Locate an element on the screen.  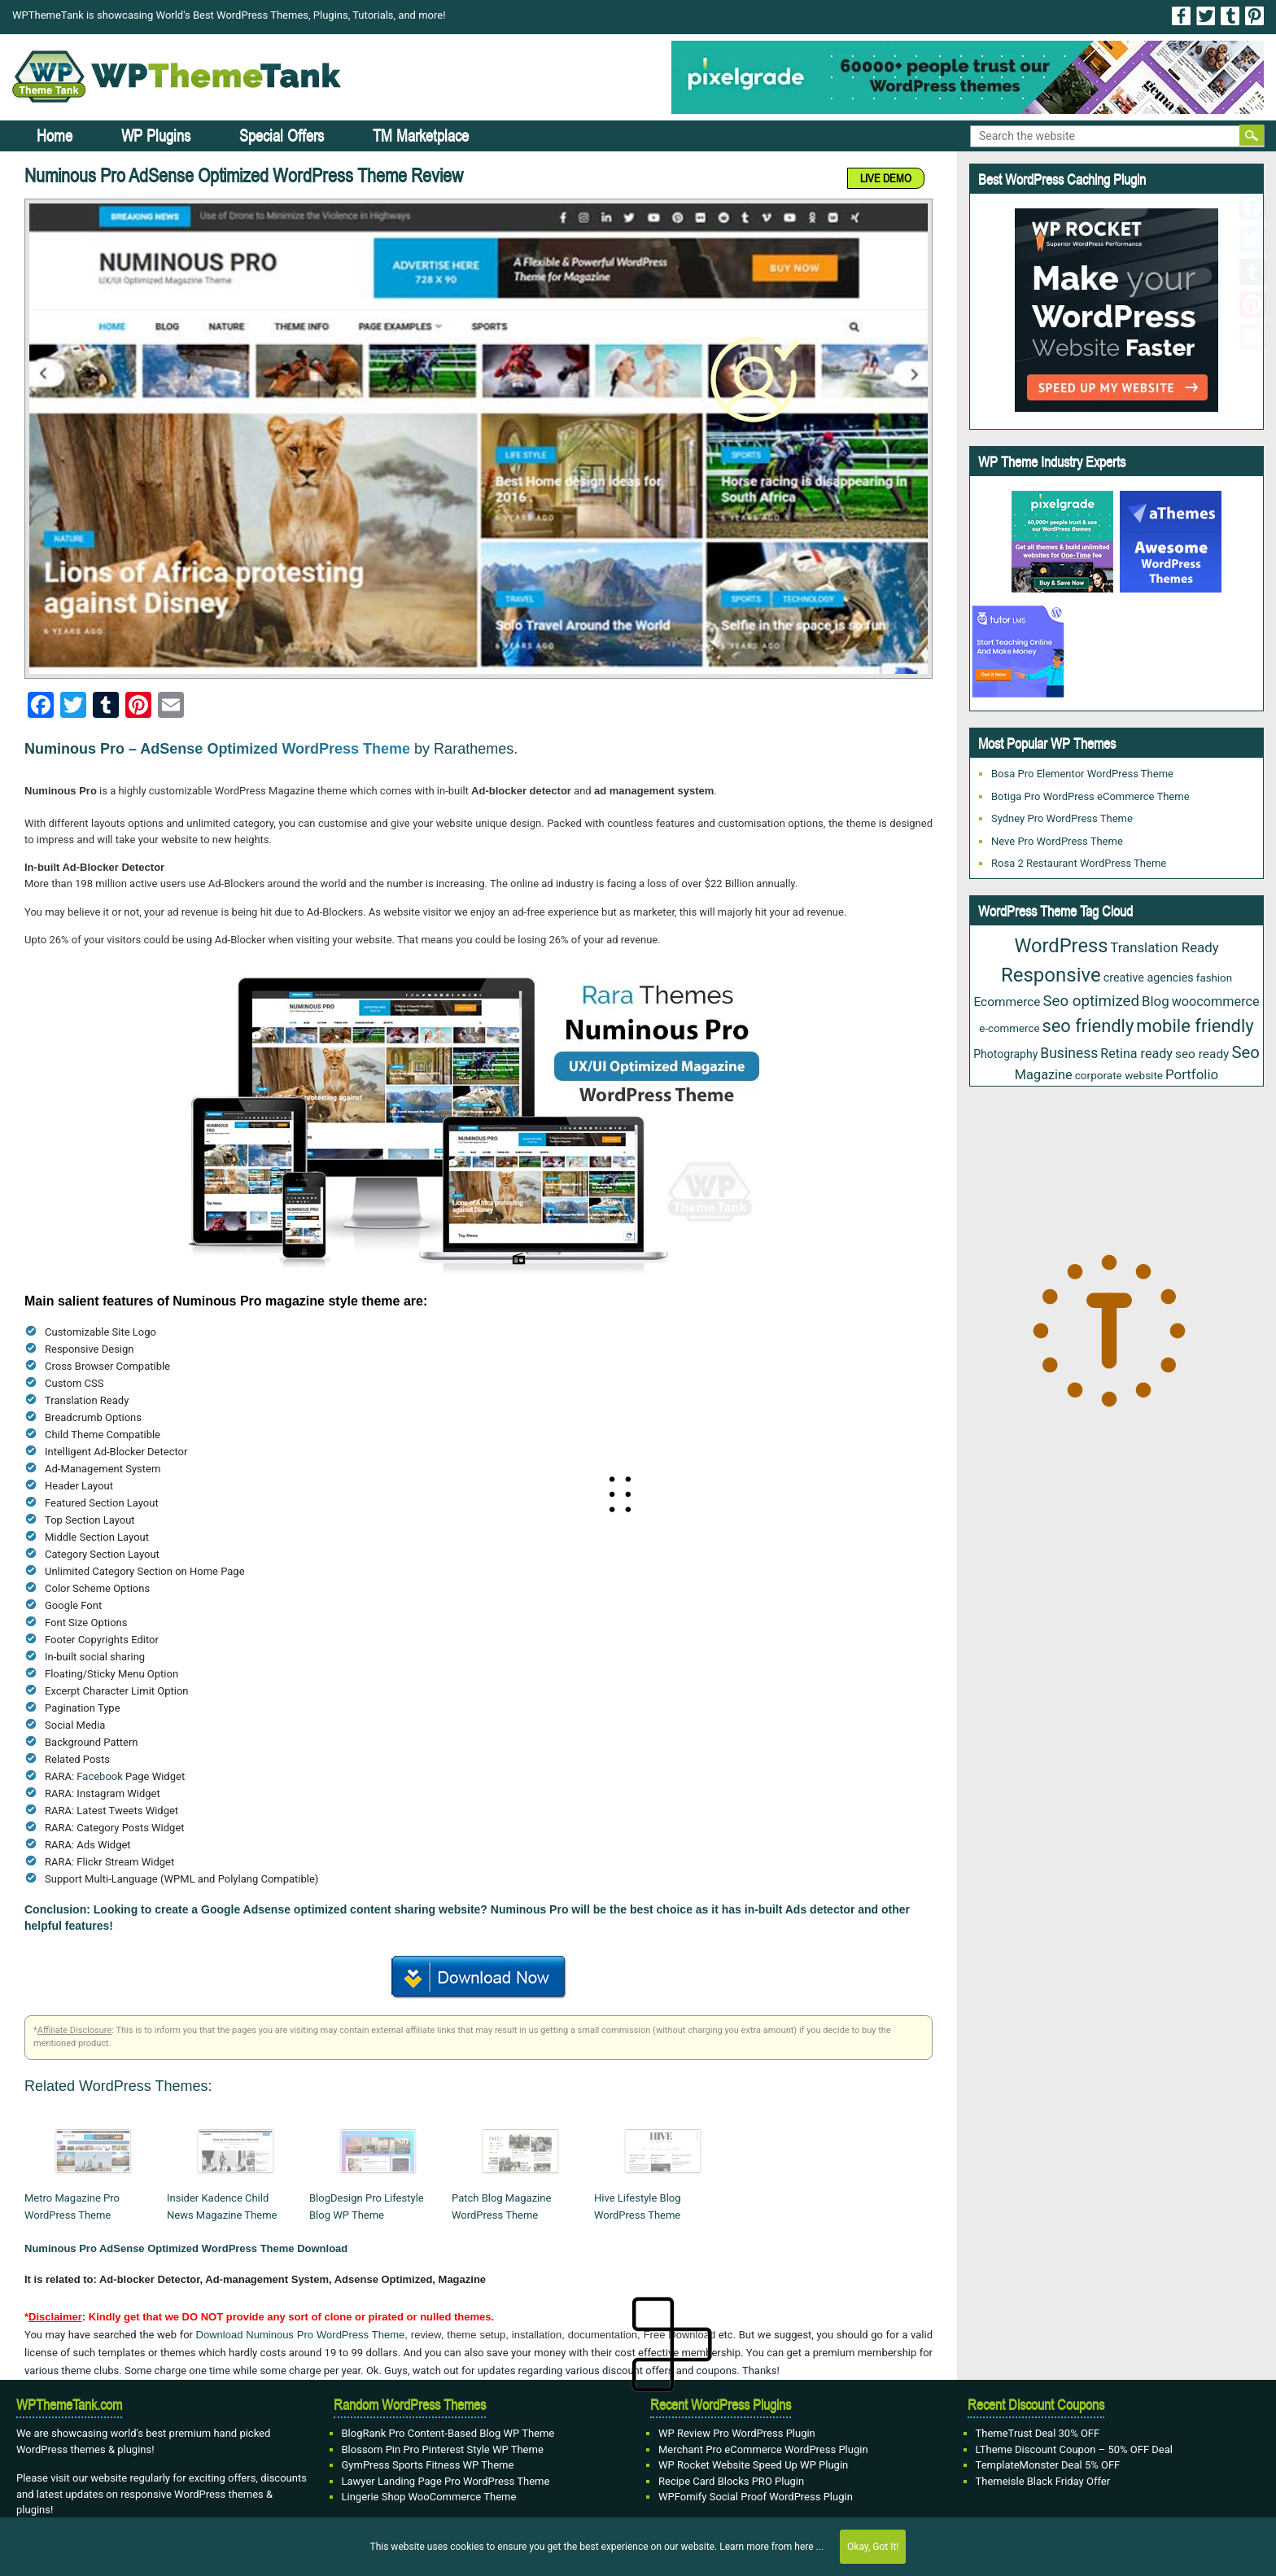
indicates text formatting or typography options is located at coordinates (1109, 1331).